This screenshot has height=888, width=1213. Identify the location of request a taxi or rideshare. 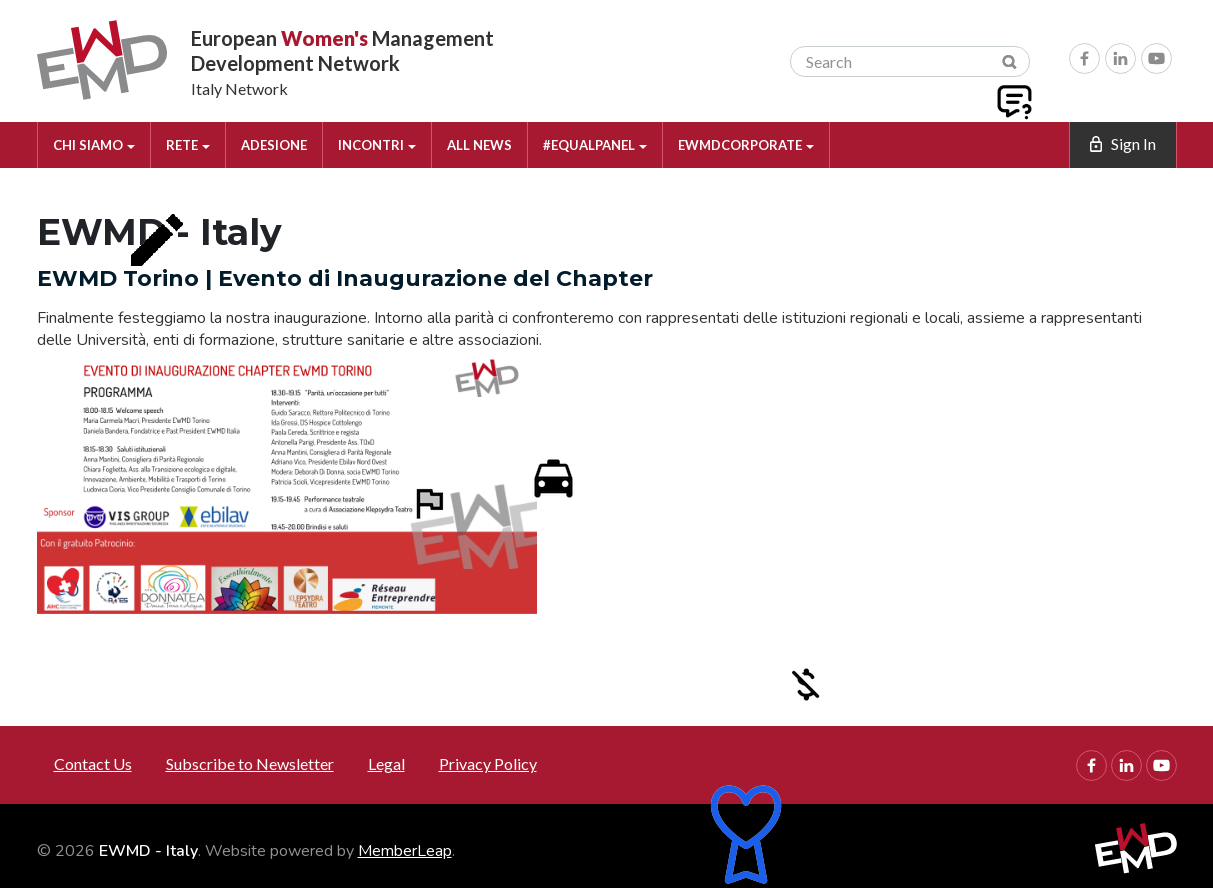
(553, 478).